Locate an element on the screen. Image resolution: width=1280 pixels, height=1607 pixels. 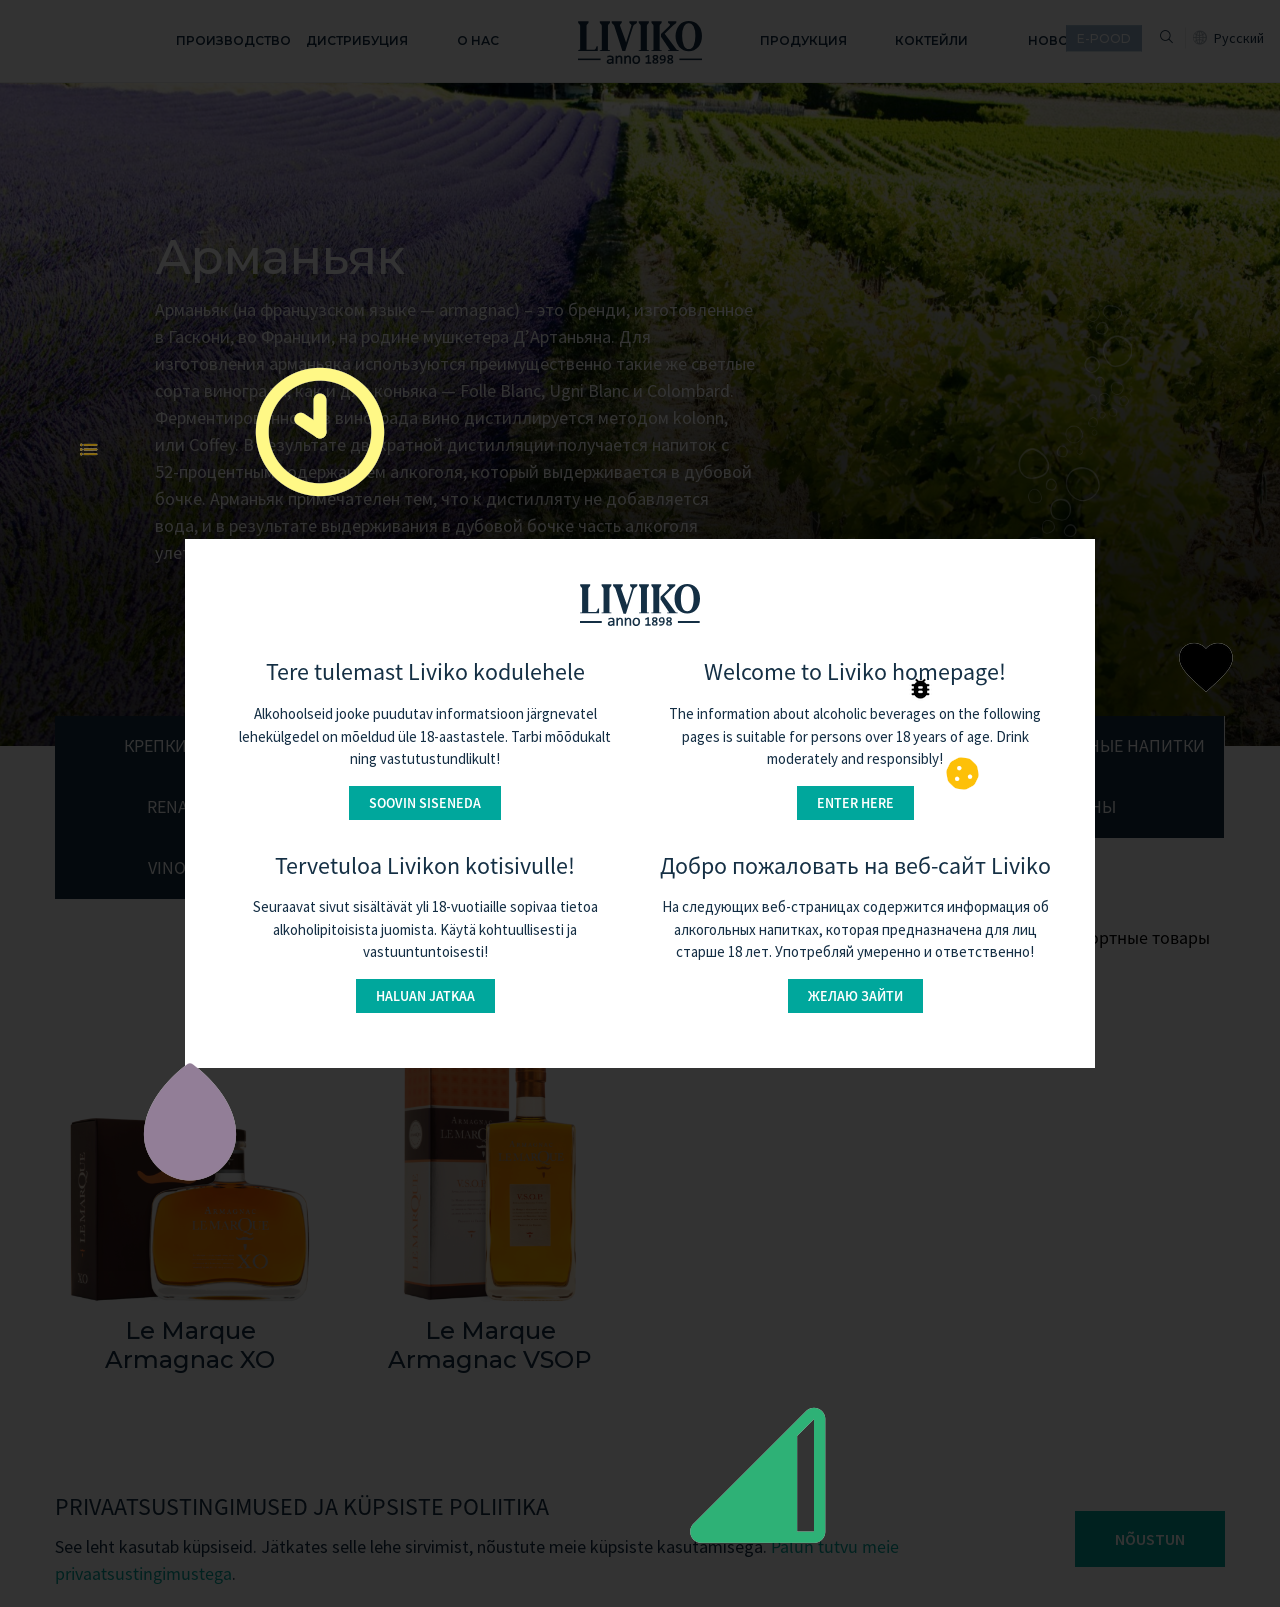
indicates water or liquid-related feature is located at coordinates (190, 1126).